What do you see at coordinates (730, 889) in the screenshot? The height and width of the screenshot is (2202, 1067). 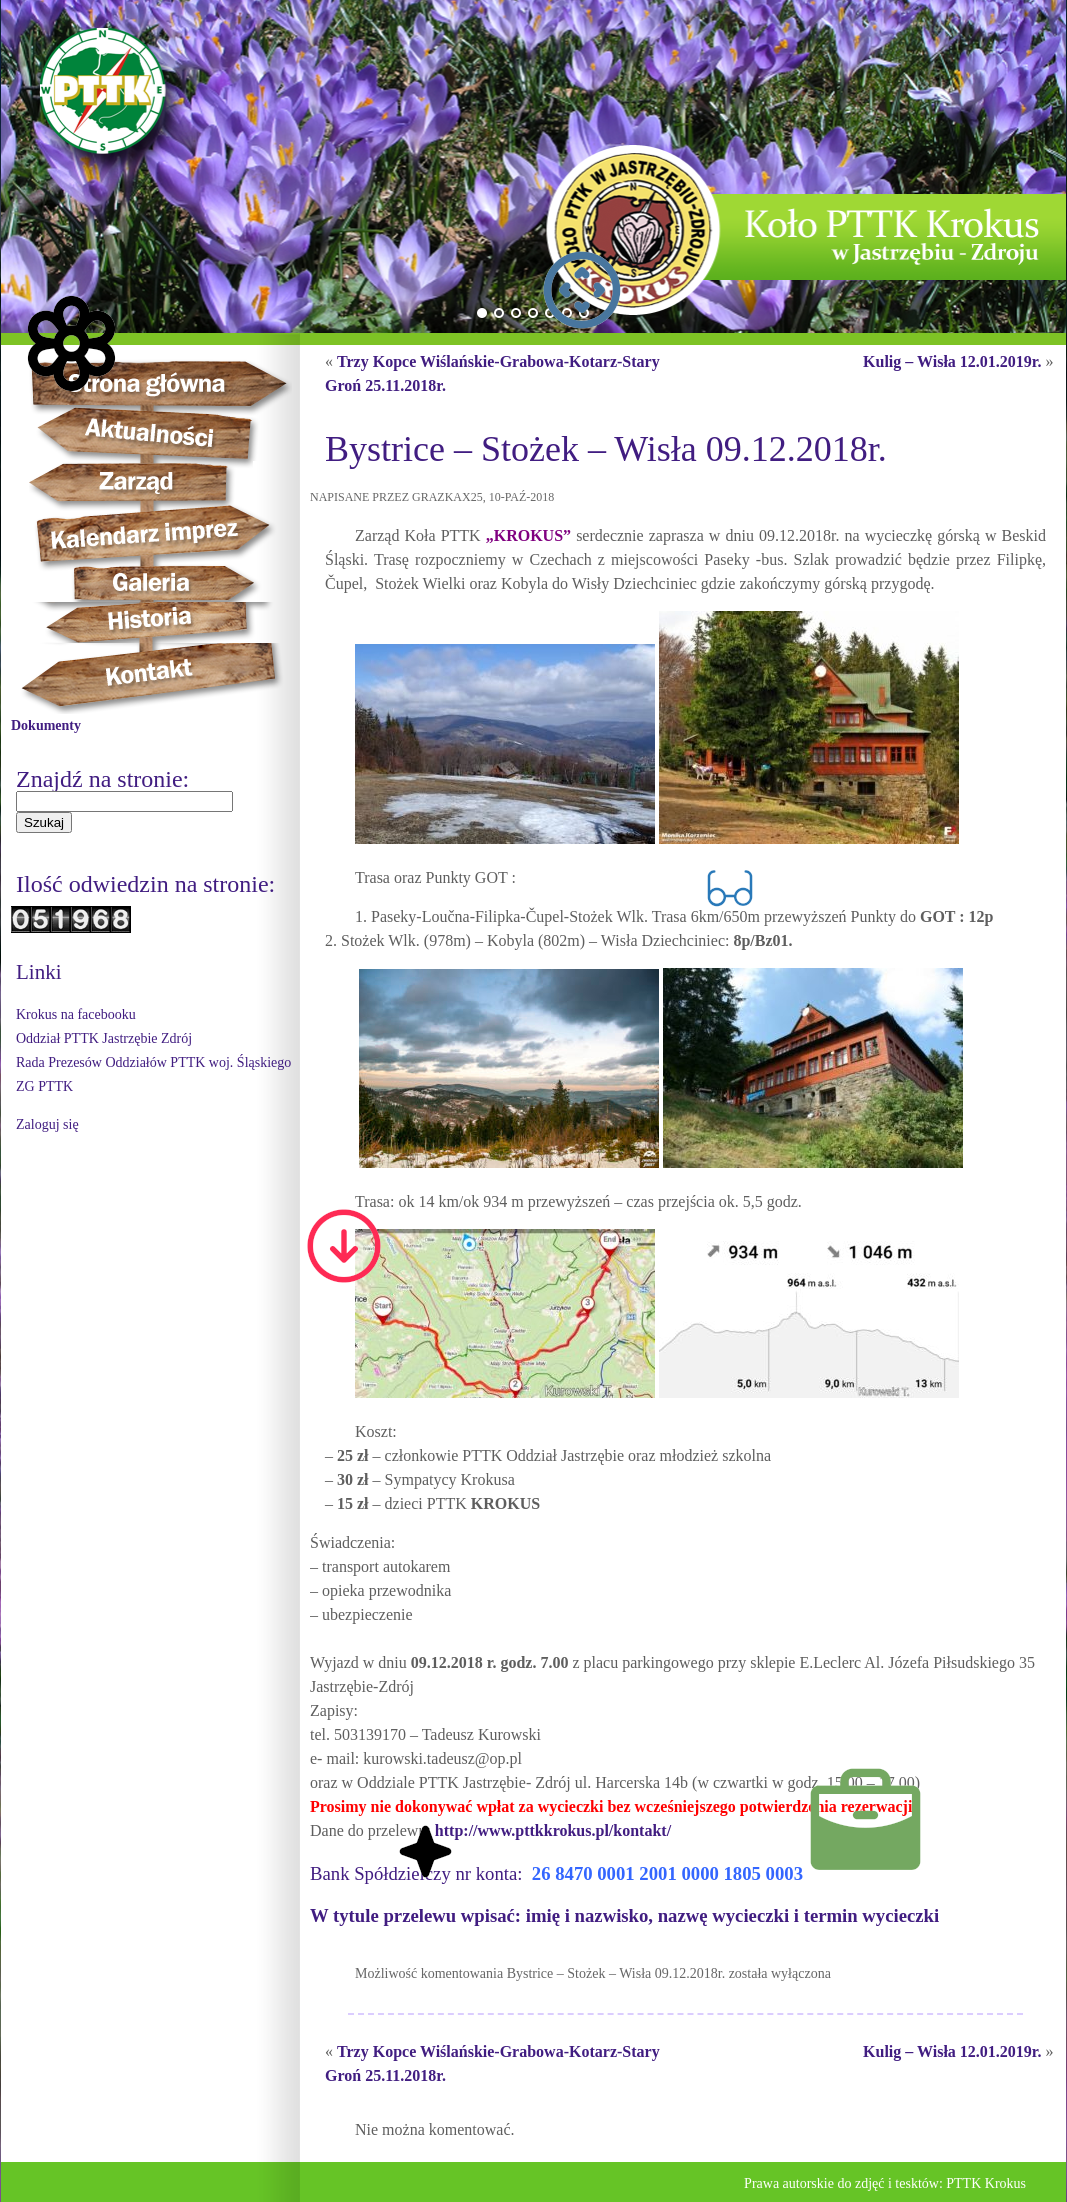 I see `enable reading mode or reader view` at bounding box center [730, 889].